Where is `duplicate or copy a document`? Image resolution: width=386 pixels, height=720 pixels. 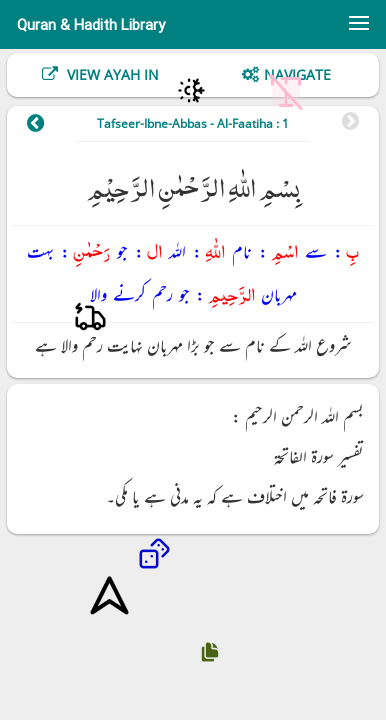
duplicate or copy a document is located at coordinates (210, 652).